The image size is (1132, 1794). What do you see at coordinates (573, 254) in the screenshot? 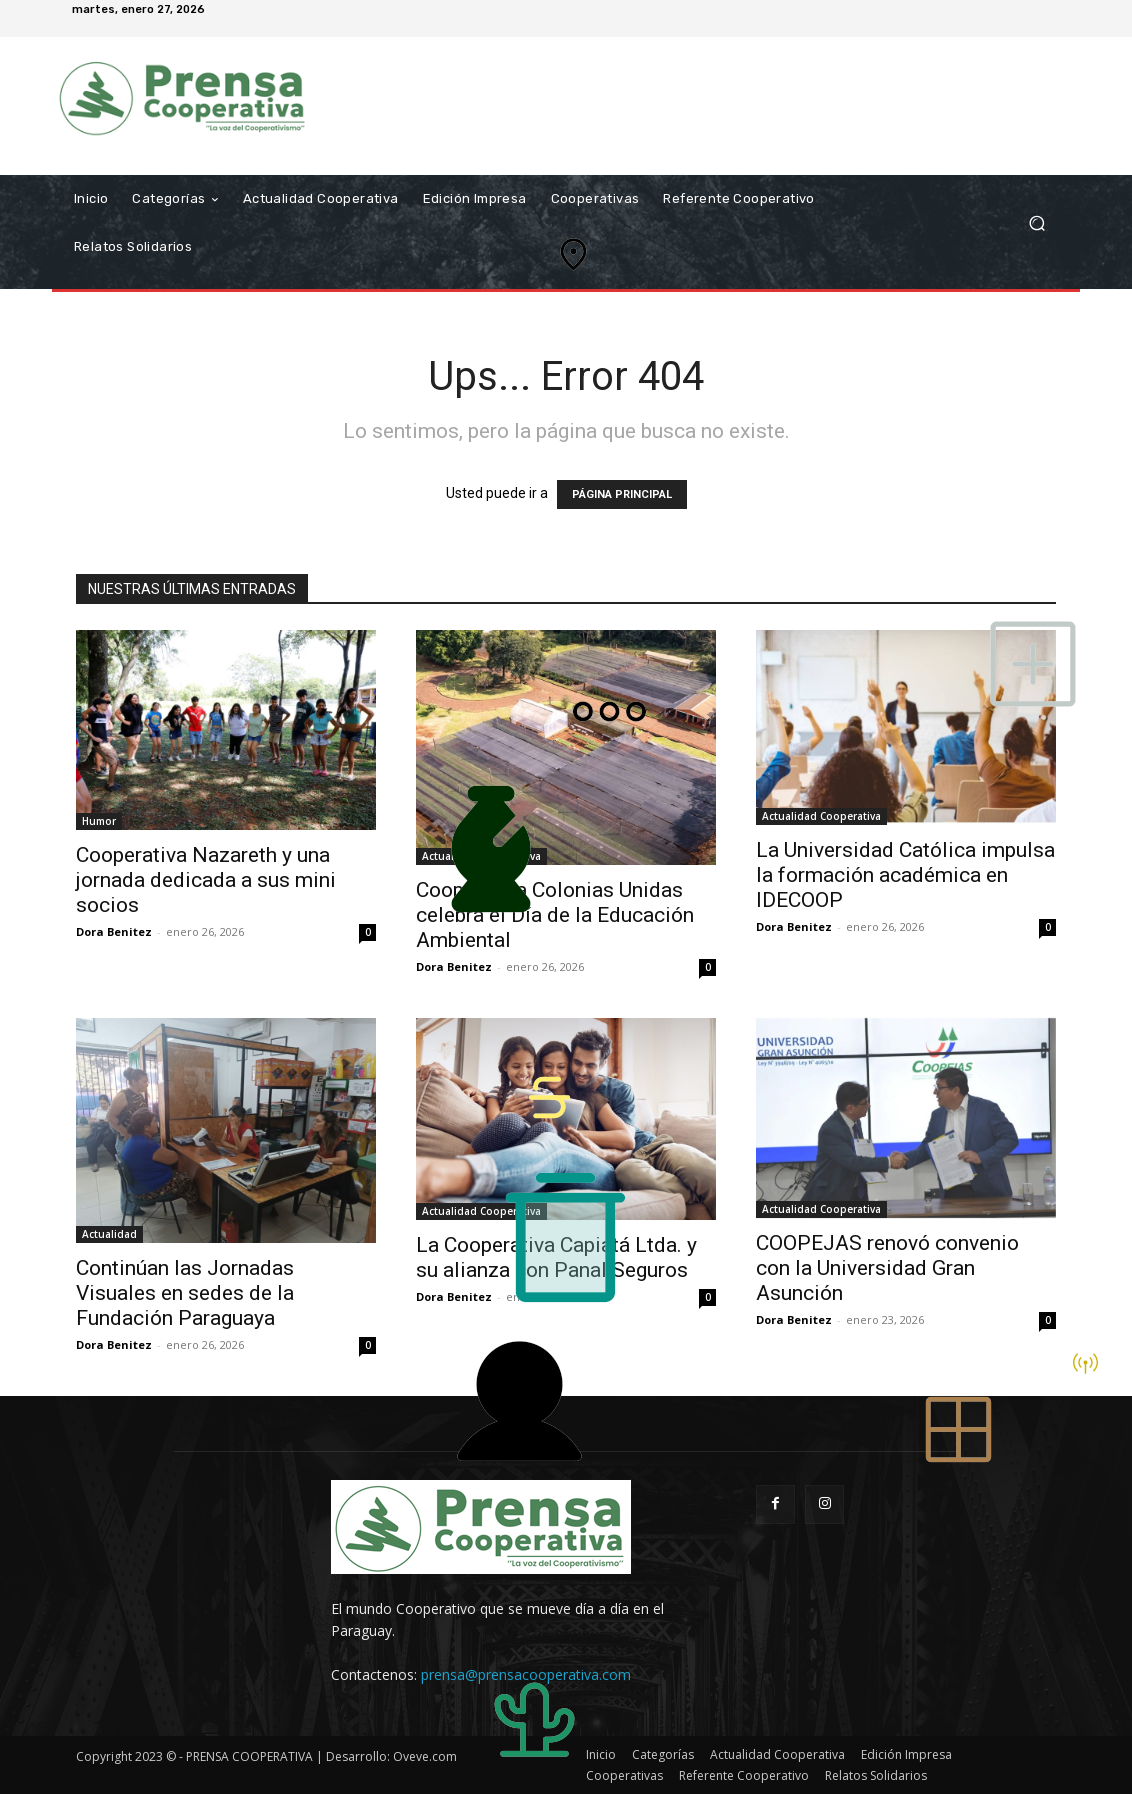
I see `view or select a location on the map` at bounding box center [573, 254].